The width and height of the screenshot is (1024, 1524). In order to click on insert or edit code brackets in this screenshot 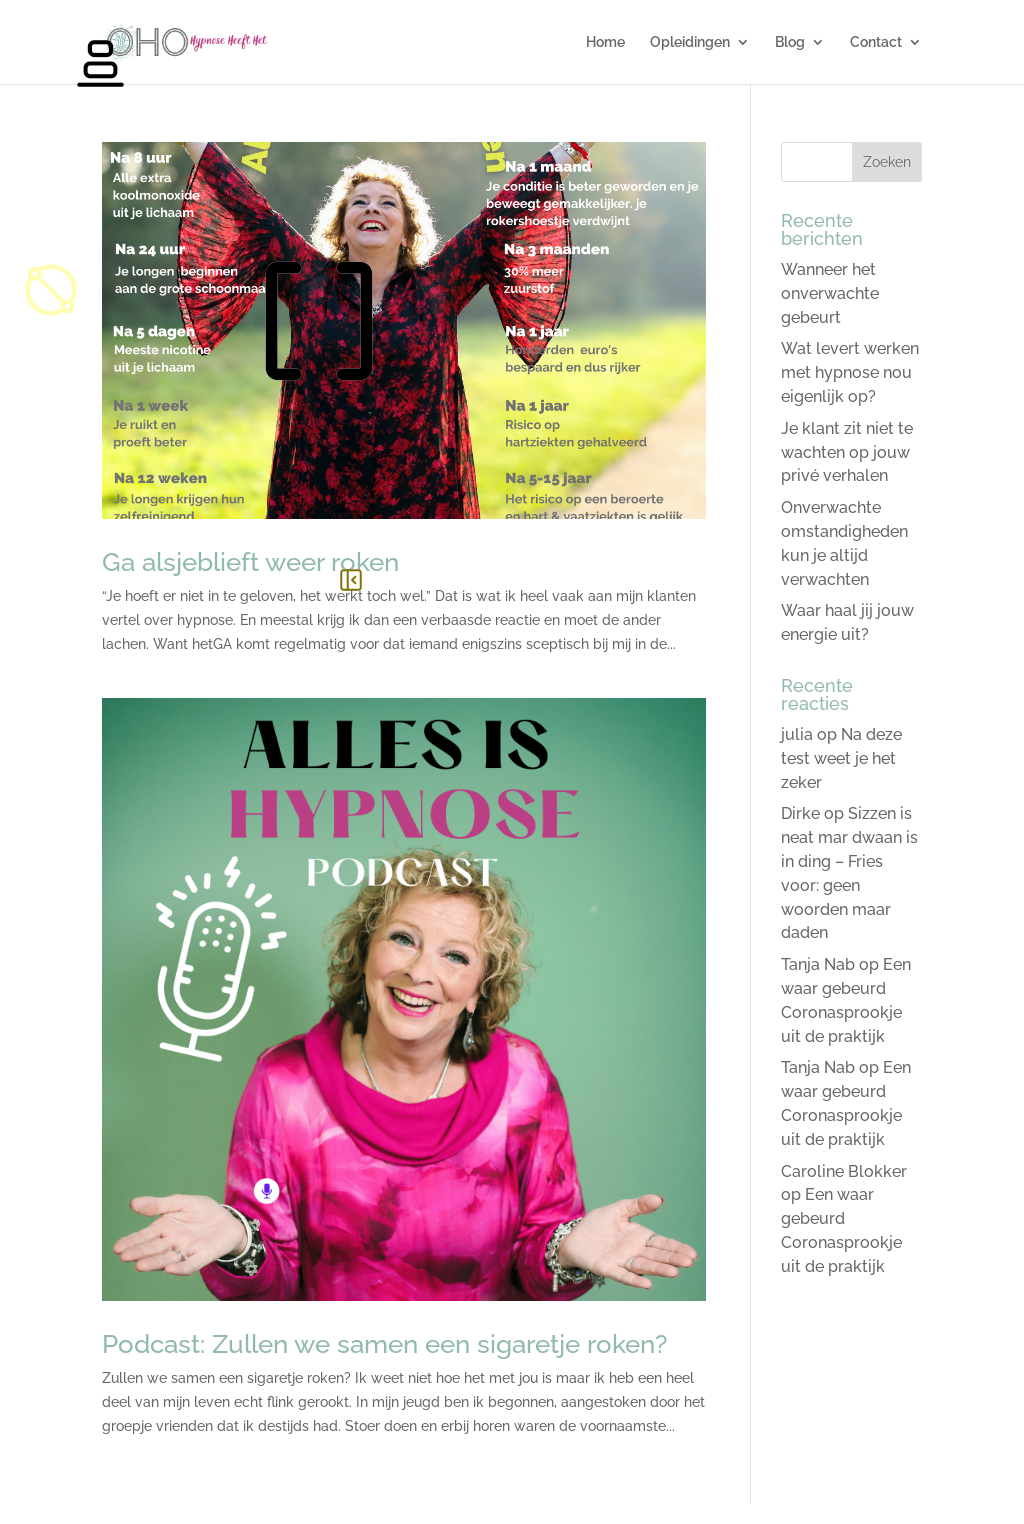, I will do `click(319, 321)`.